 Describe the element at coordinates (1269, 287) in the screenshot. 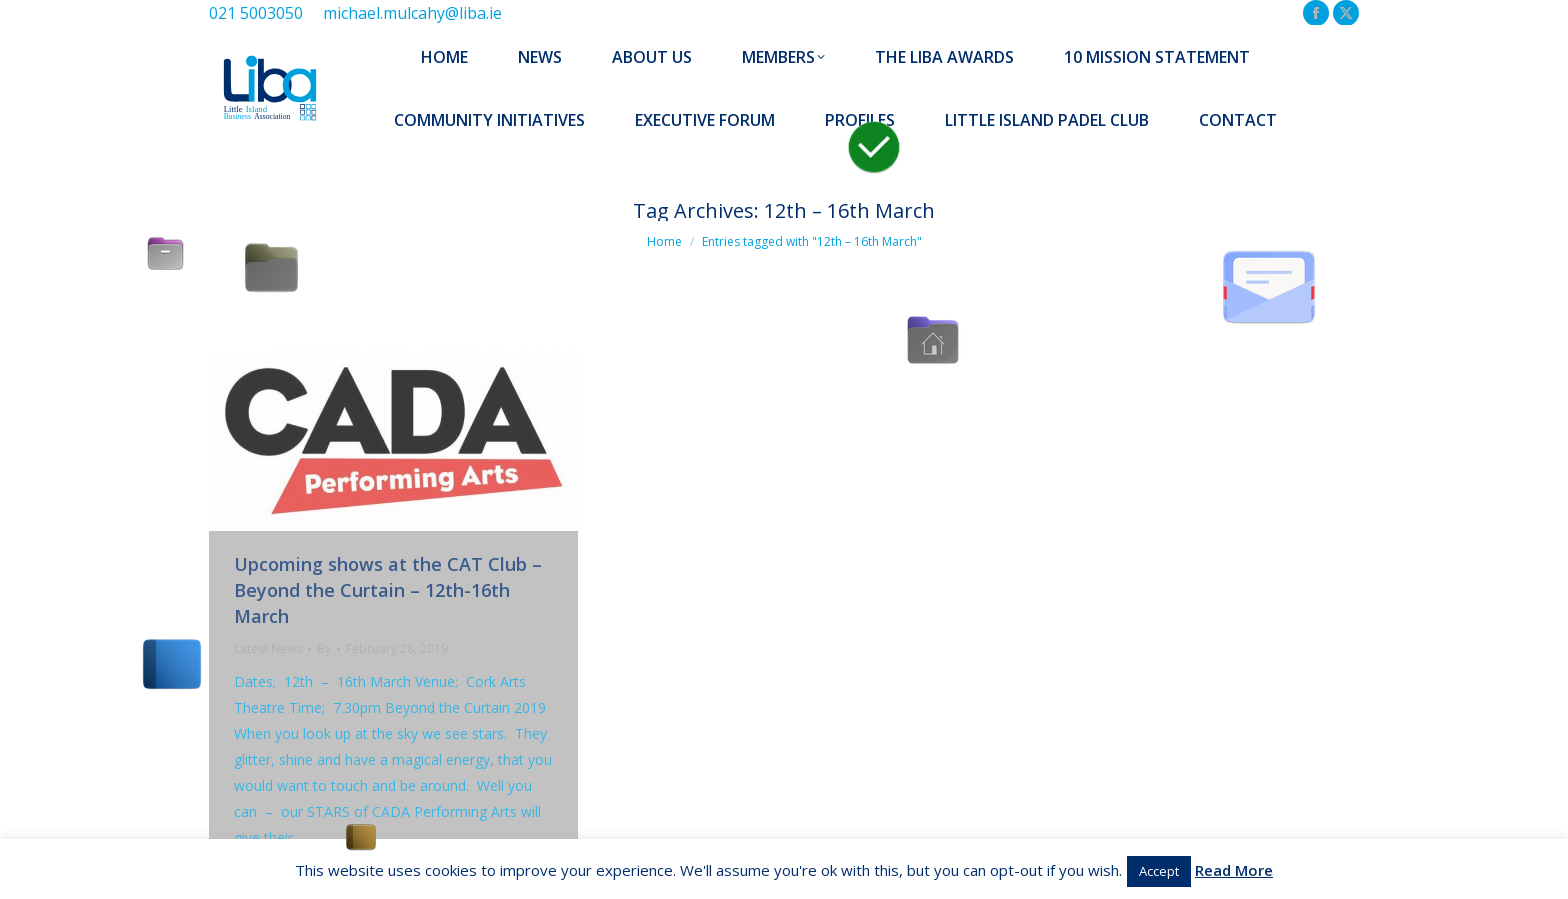

I see `open the mail app` at that location.